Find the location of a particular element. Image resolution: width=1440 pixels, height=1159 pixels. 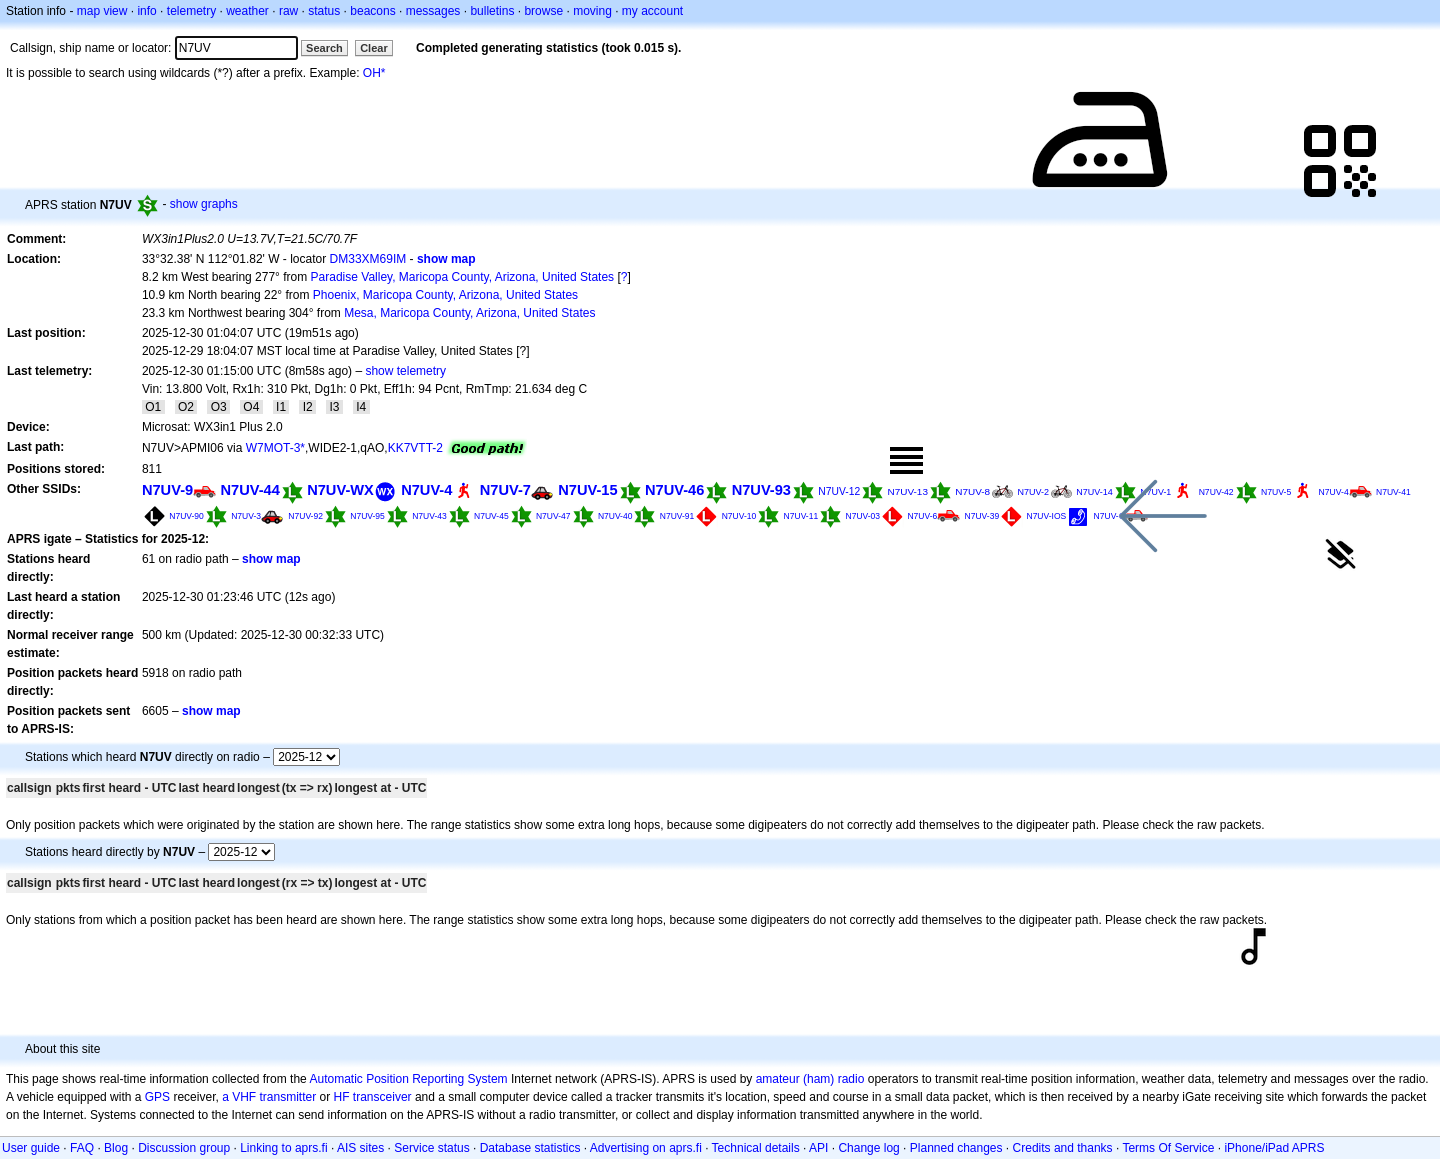

clear all map layers is located at coordinates (1340, 555).